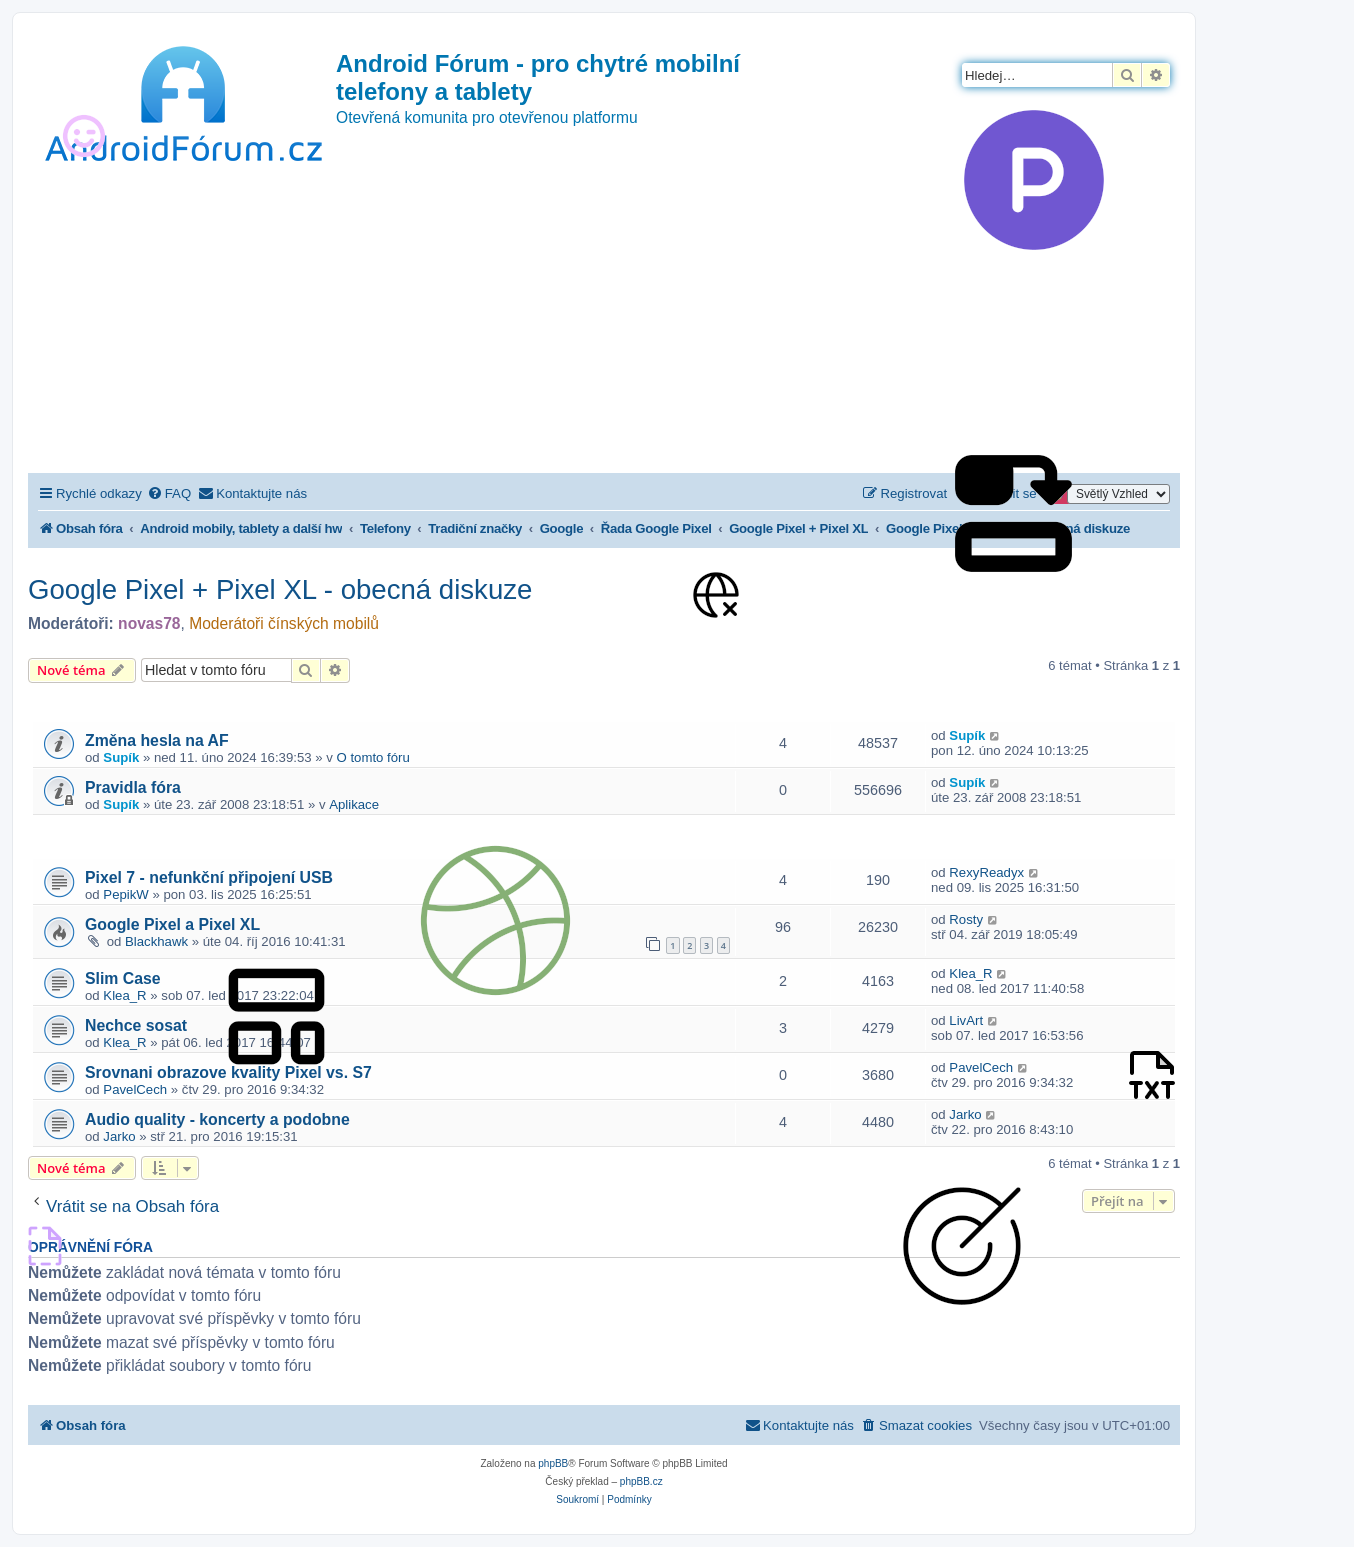 This screenshot has width=1354, height=1547. What do you see at coordinates (962, 1246) in the screenshot?
I see `set a goal or target` at bounding box center [962, 1246].